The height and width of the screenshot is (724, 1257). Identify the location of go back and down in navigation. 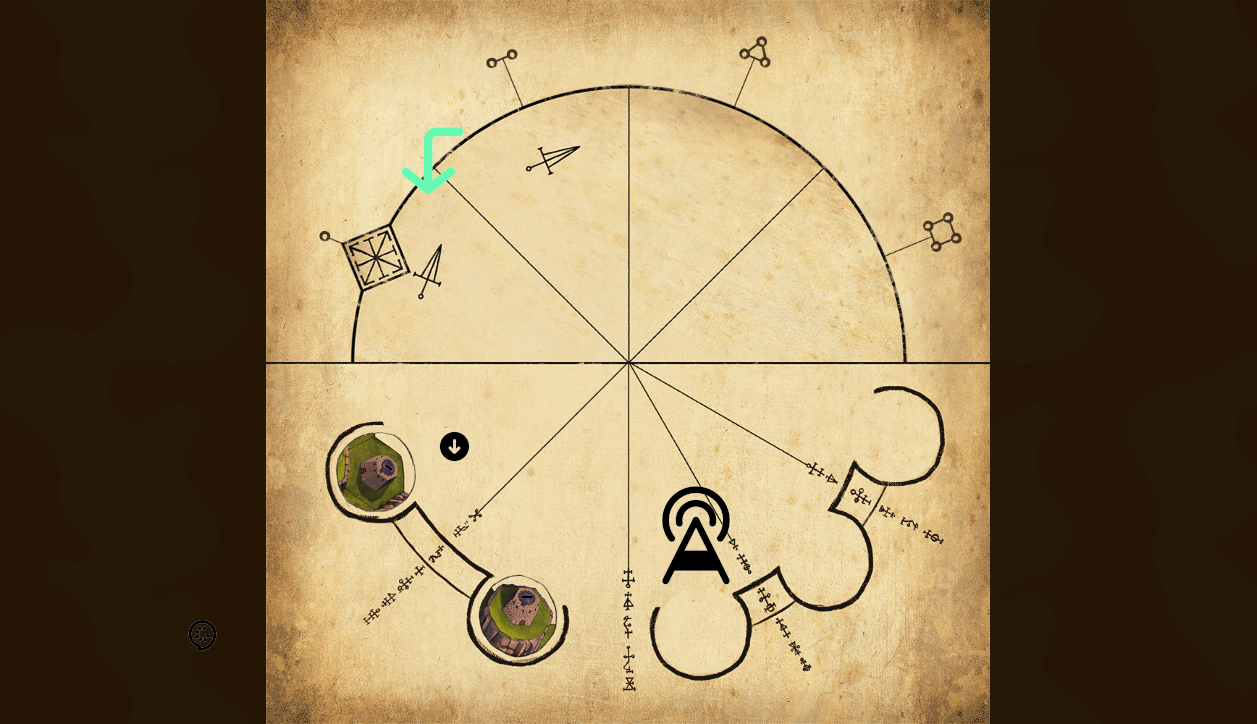
(432, 158).